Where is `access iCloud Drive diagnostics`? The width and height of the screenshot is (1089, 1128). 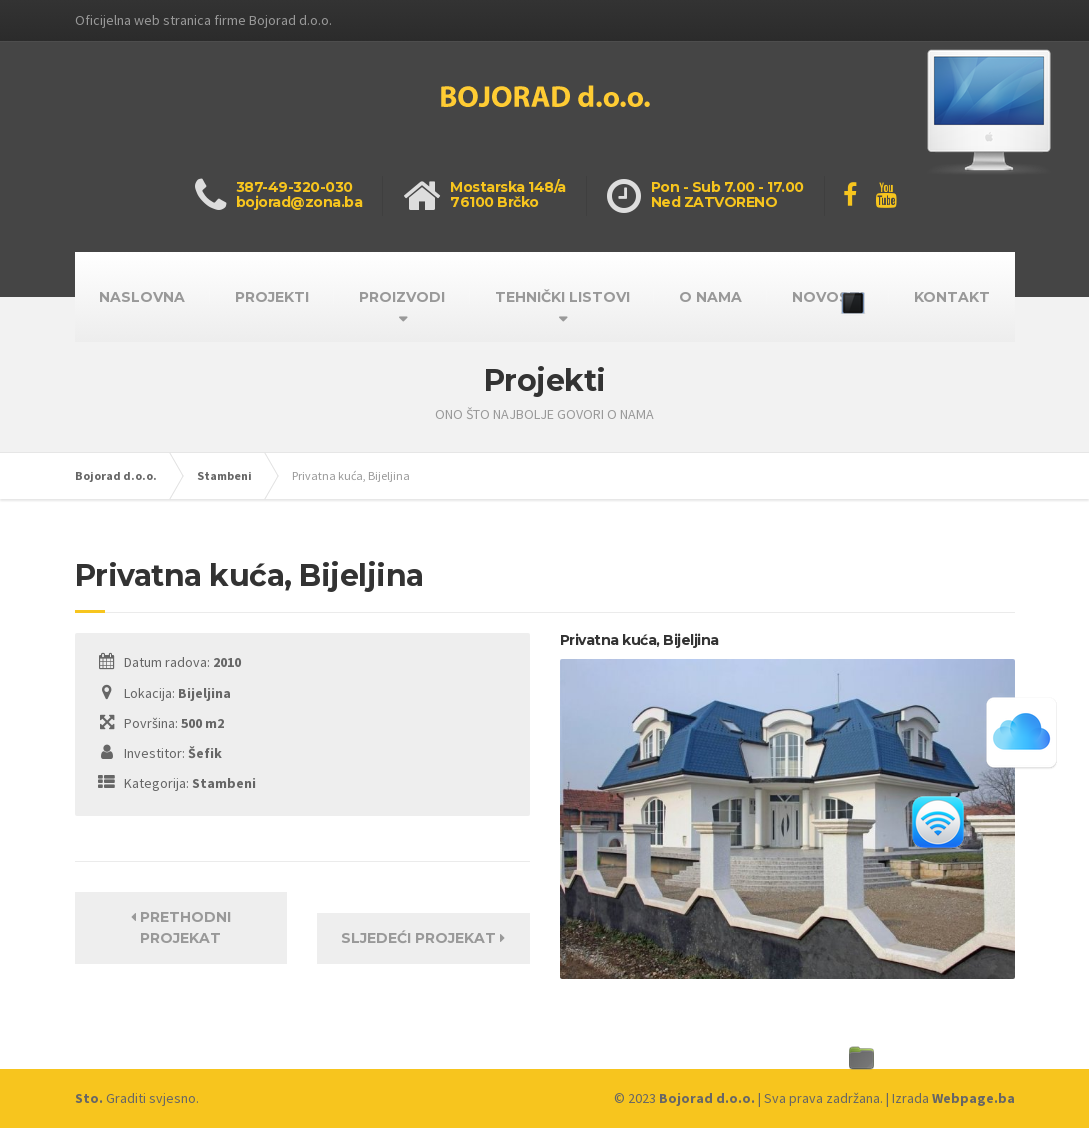
access iCloud Drive diagnostics is located at coordinates (1021, 732).